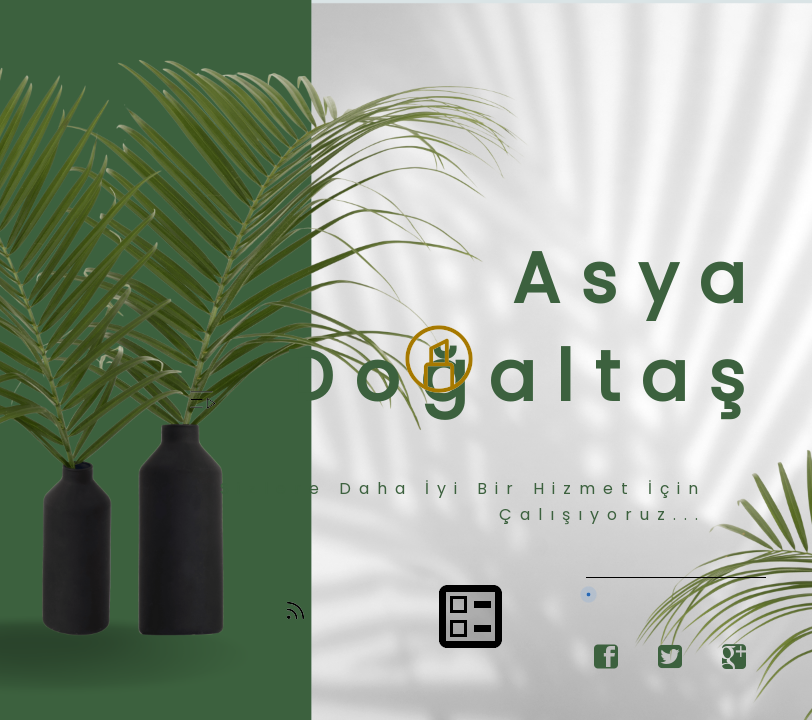 The width and height of the screenshot is (812, 720). I want to click on subscribe to RSS feed, so click(295, 610).